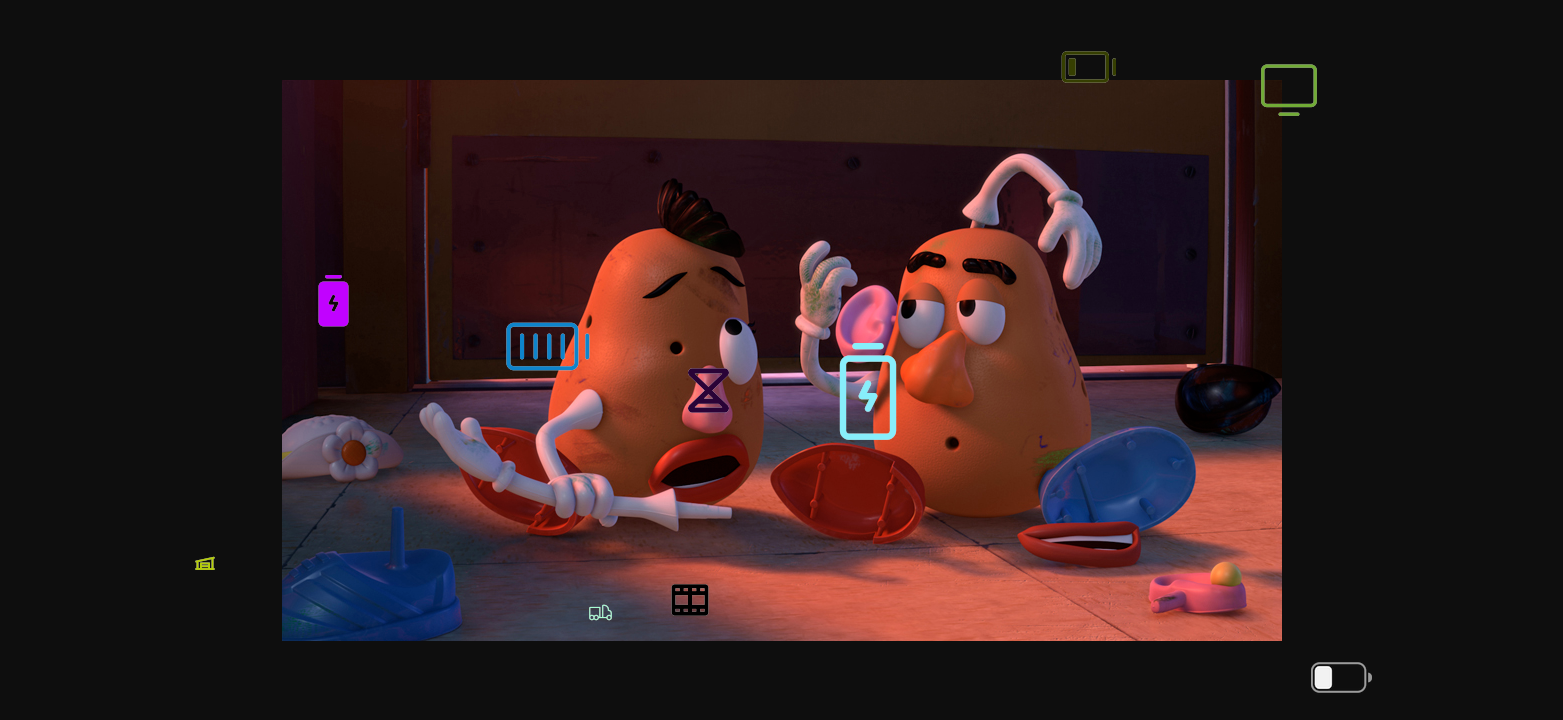  What do you see at coordinates (600, 612) in the screenshot?
I see `track shipment or delivery status` at bounding box center [600, 612].